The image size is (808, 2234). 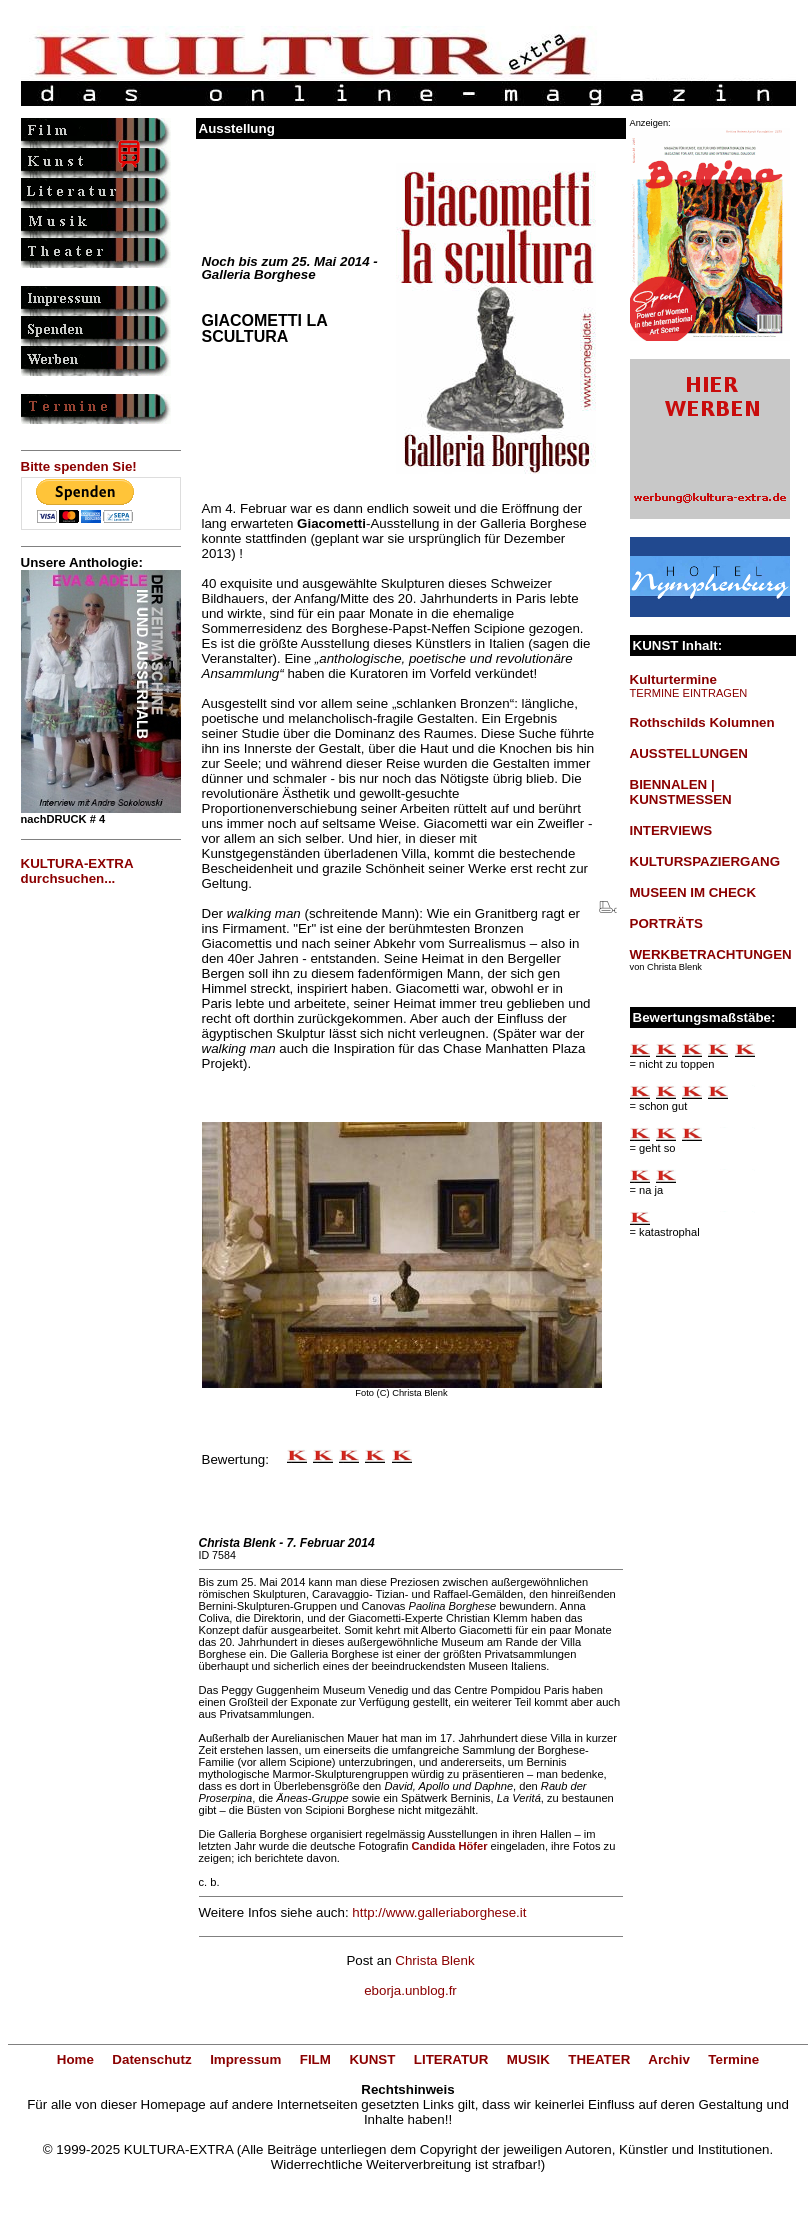 What do you see at coordinates (129, 153) in the screenshot?
I see `access train schedules or railway information` at bounding box center [129, 153].